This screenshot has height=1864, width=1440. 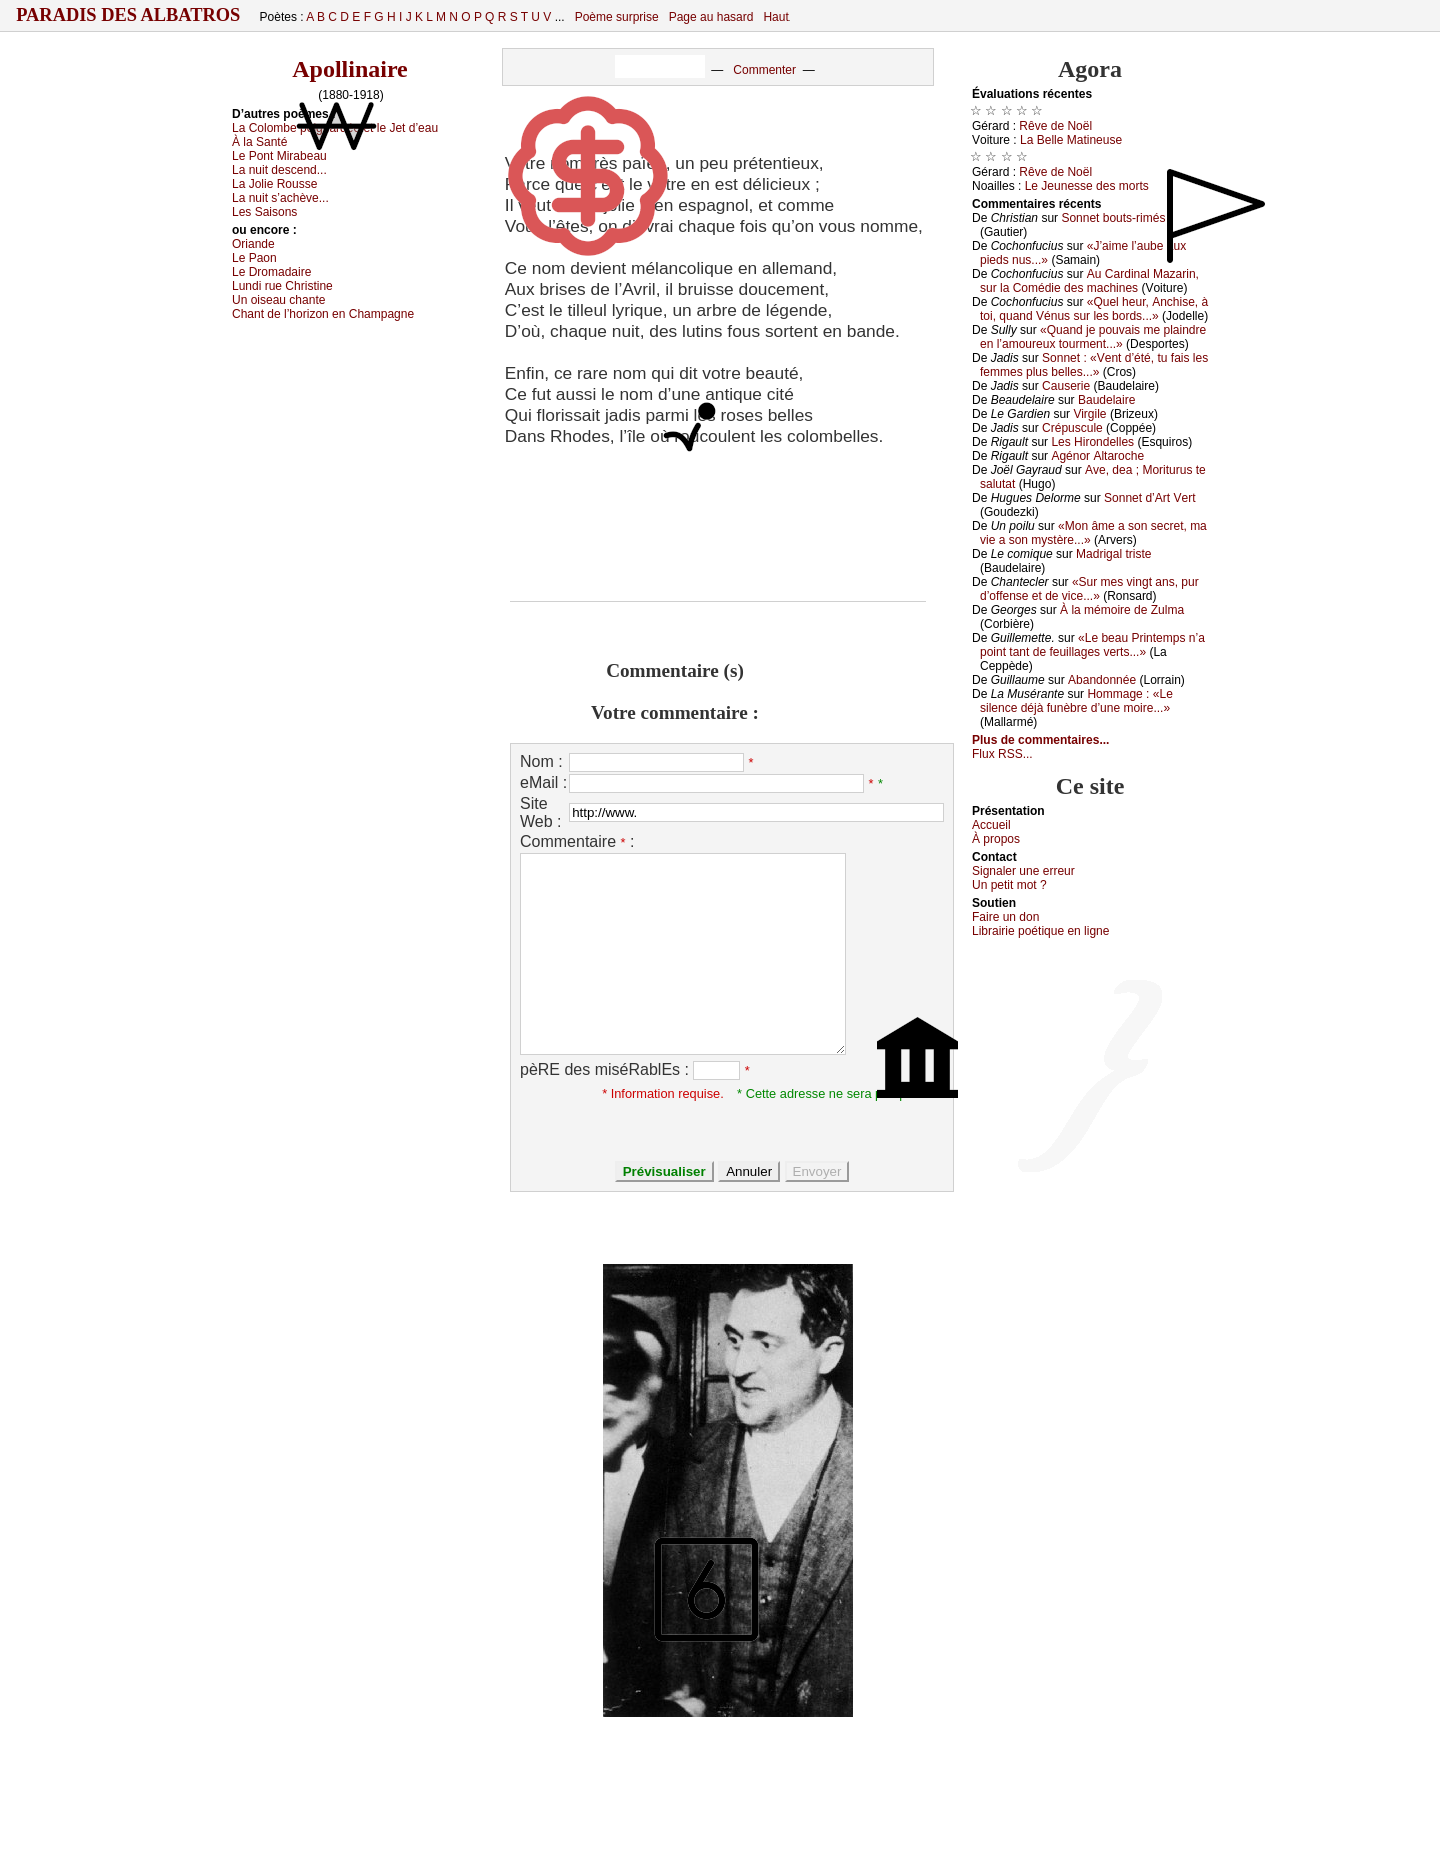 What do you see at coordinates (689, 425) in the screenshot?
I see `indicates a bounce or rebound animation to the right` at bounding box center [689, 425].